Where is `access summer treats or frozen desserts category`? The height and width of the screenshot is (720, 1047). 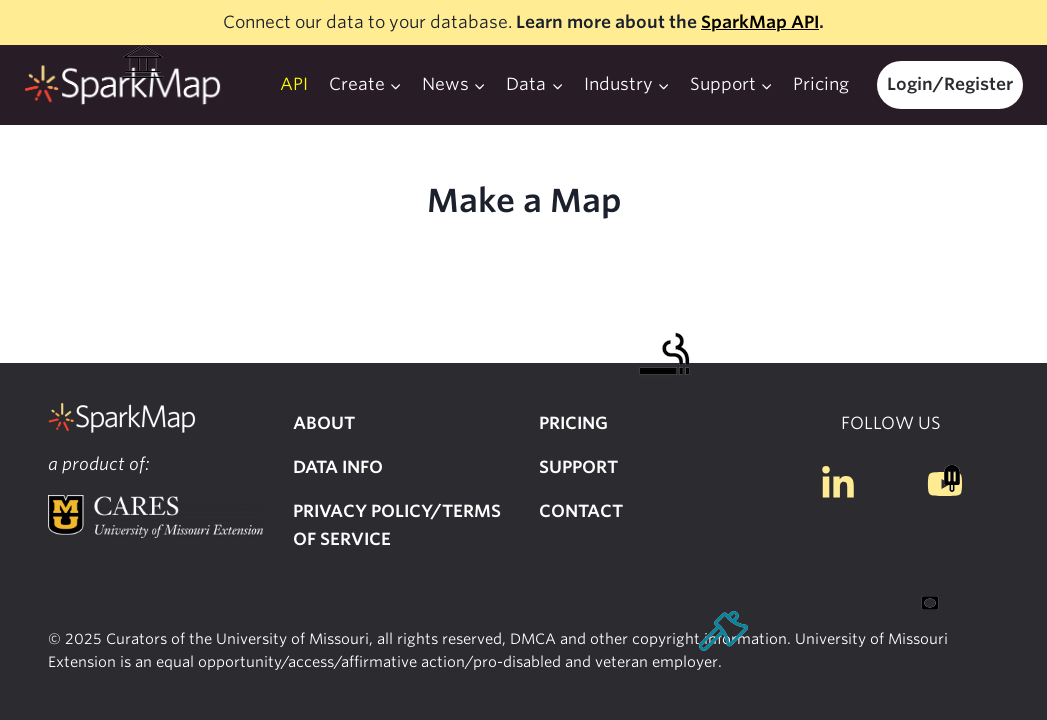
access summer treats or frozen desserts category is located at coordinates (952, 478).